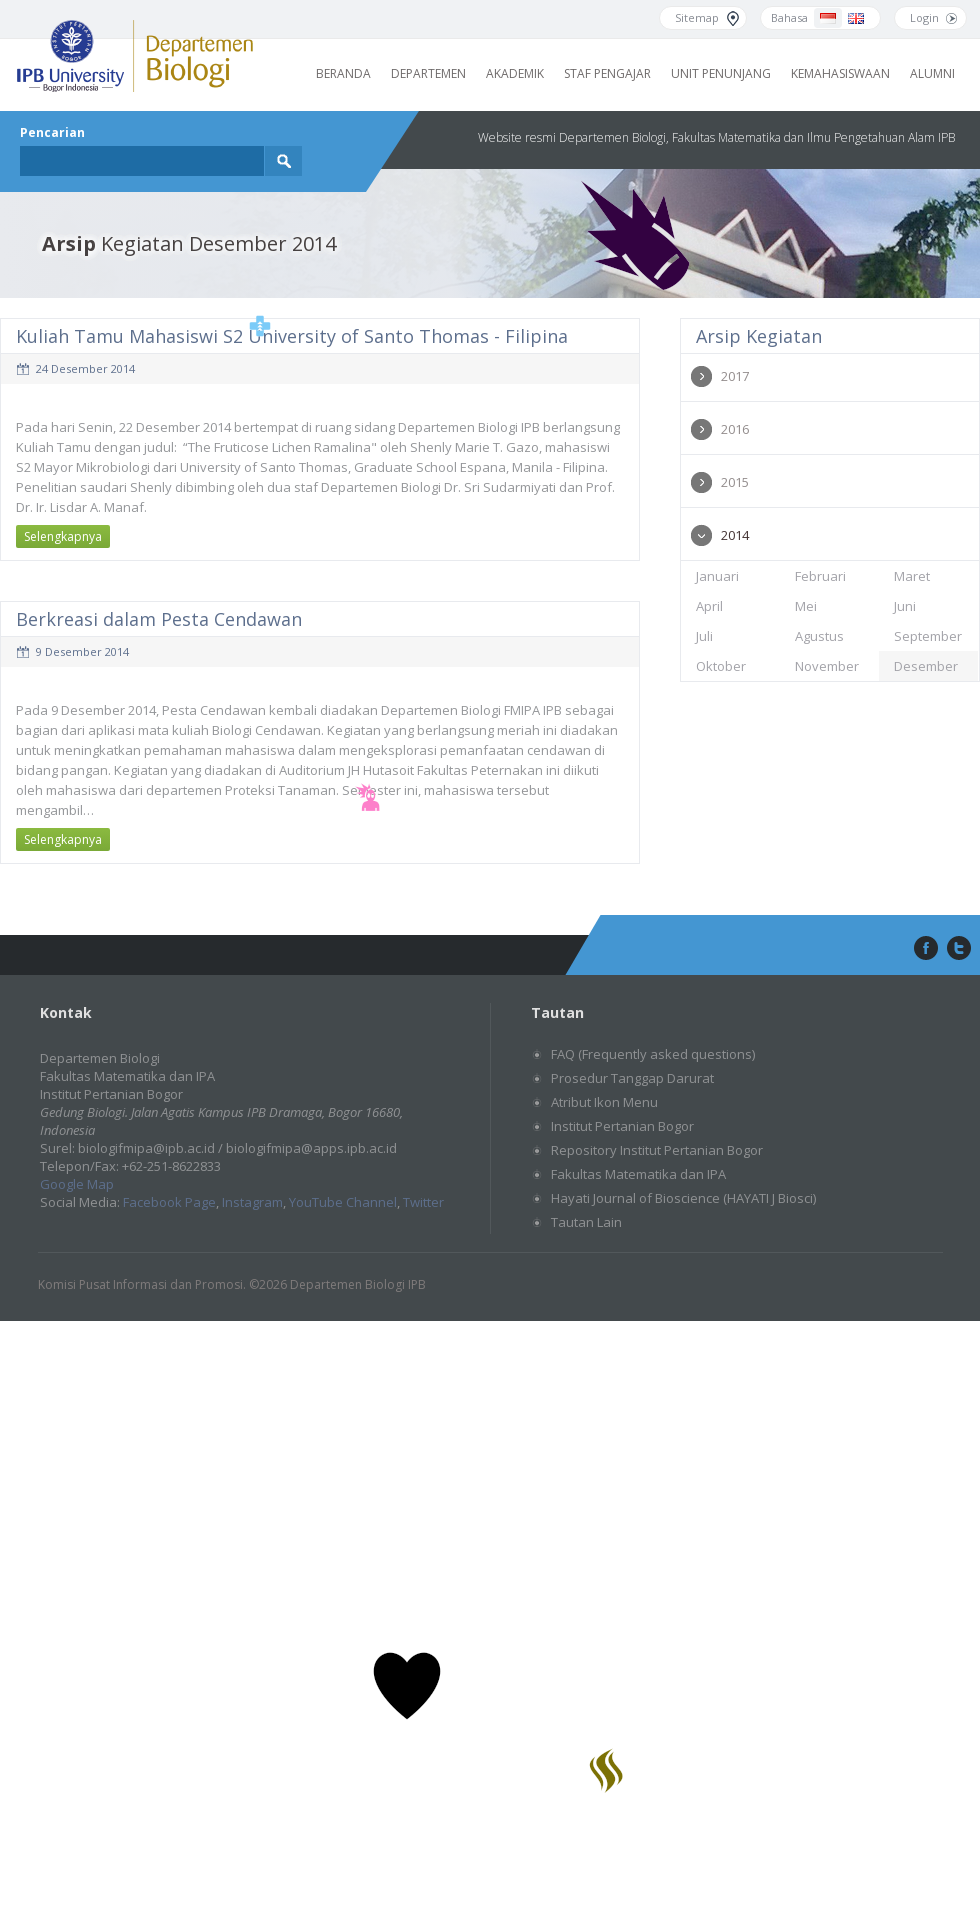 The height and width of the screenshot is (1927, 980). Describe the element at coordinates (606, 1771) in the screenshot. I see `indicates heat or high temperature status` at that location.